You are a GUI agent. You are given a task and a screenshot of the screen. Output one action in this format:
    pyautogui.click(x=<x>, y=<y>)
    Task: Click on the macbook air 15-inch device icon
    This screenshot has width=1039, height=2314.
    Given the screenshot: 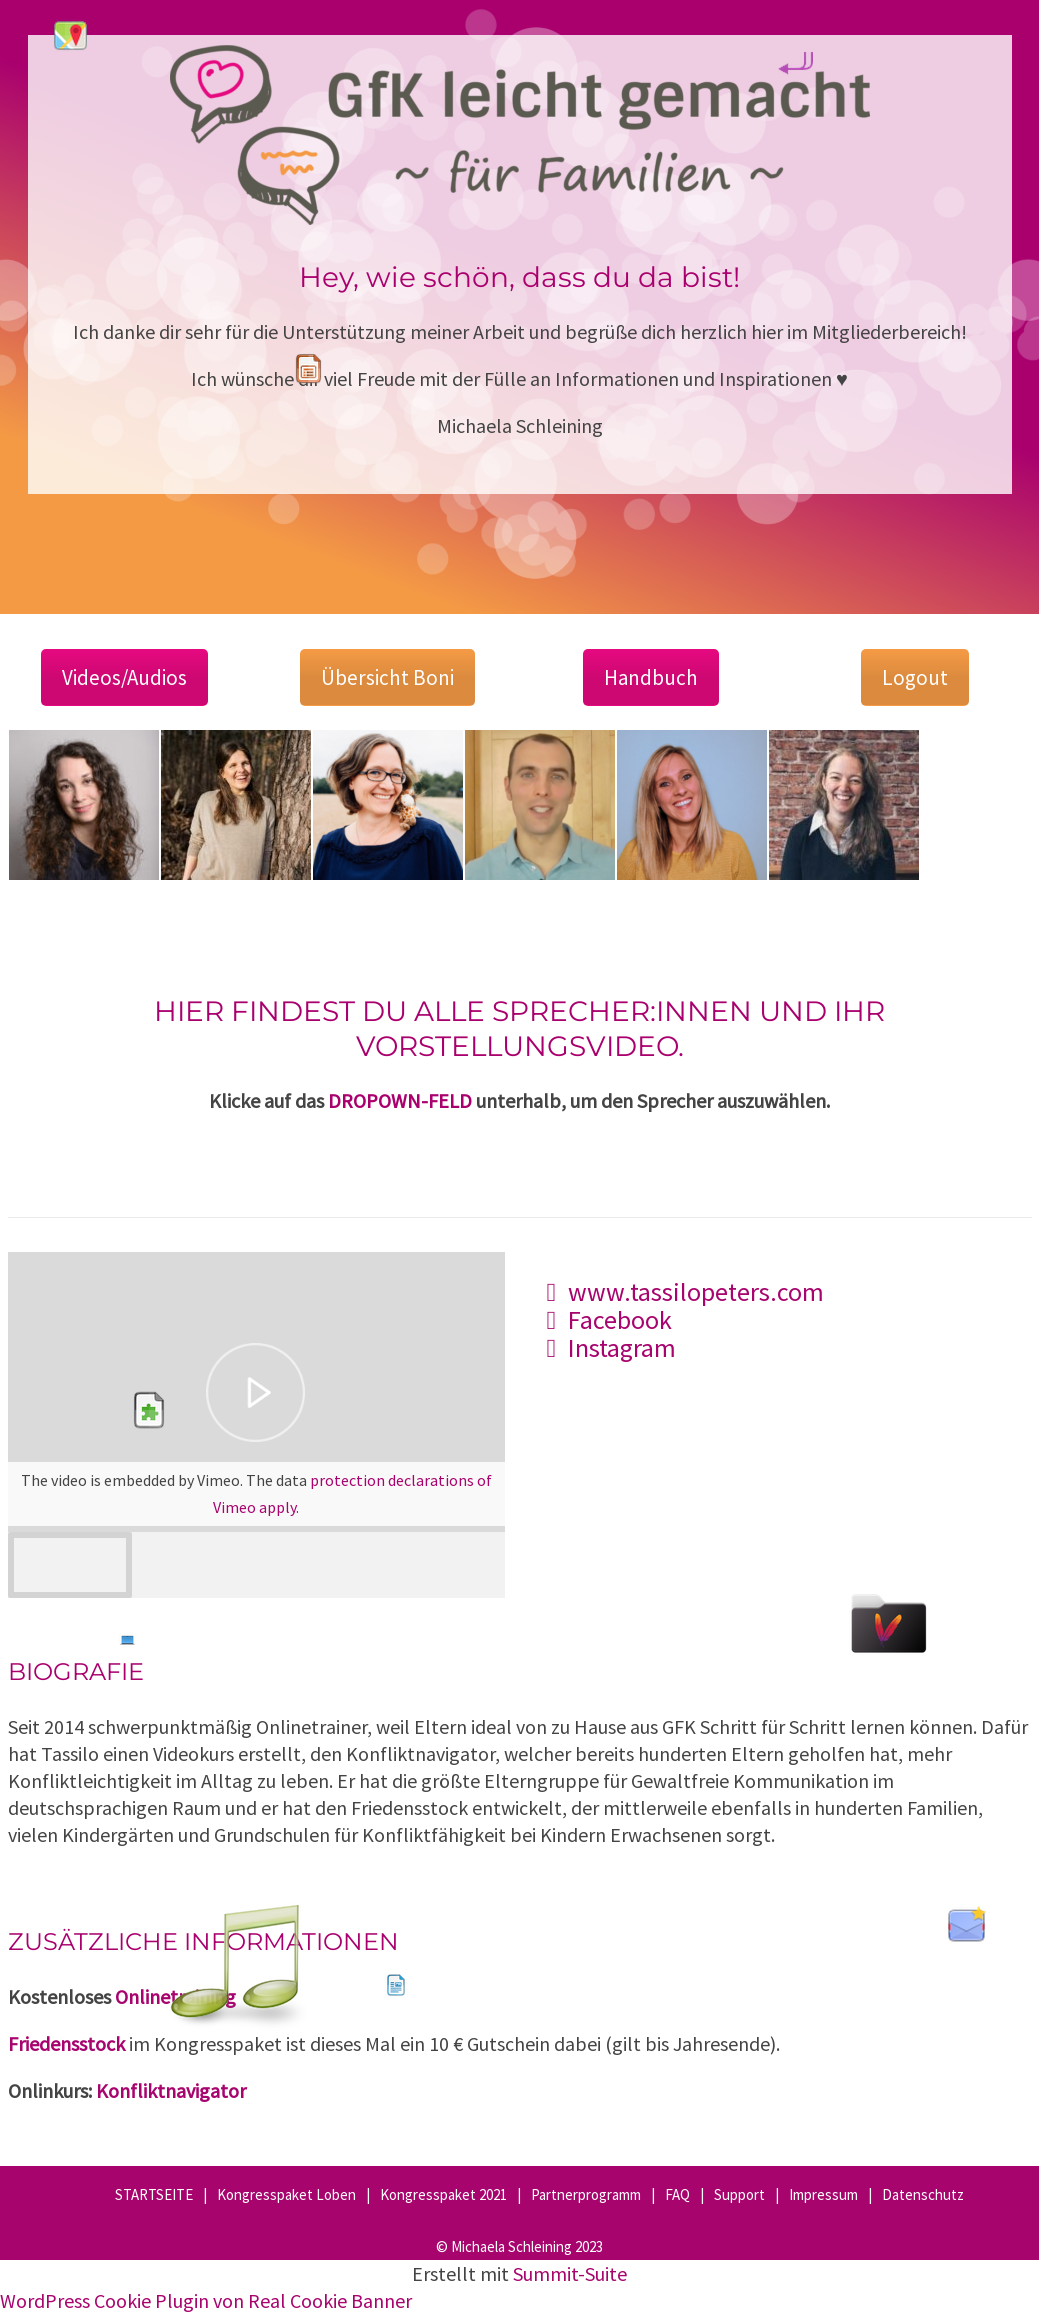 What is the action you would take?
    pyautogui.click(x=127, y=1639)
    